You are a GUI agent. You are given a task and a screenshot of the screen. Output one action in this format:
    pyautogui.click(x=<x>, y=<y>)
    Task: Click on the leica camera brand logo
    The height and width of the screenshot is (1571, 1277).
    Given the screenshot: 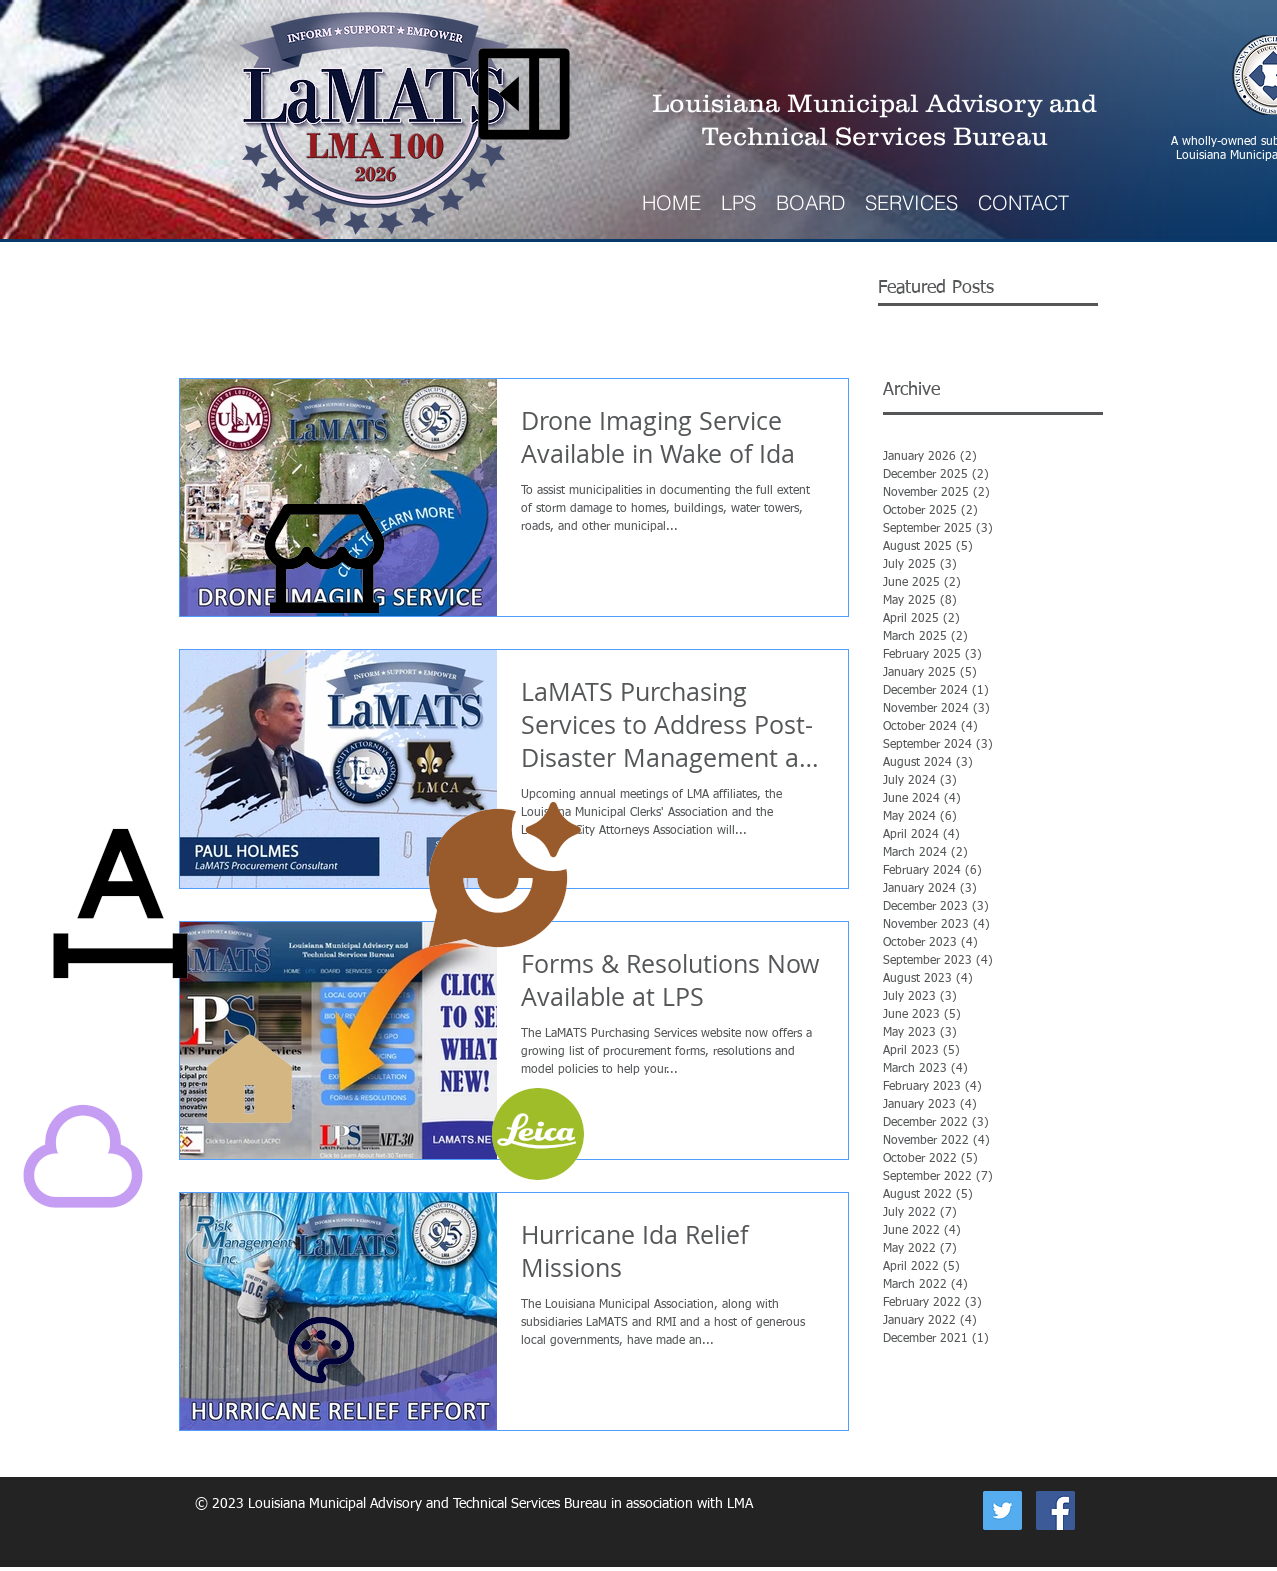 What is the action you would take?
    pyautogui.click(x=538, y=1134)
    